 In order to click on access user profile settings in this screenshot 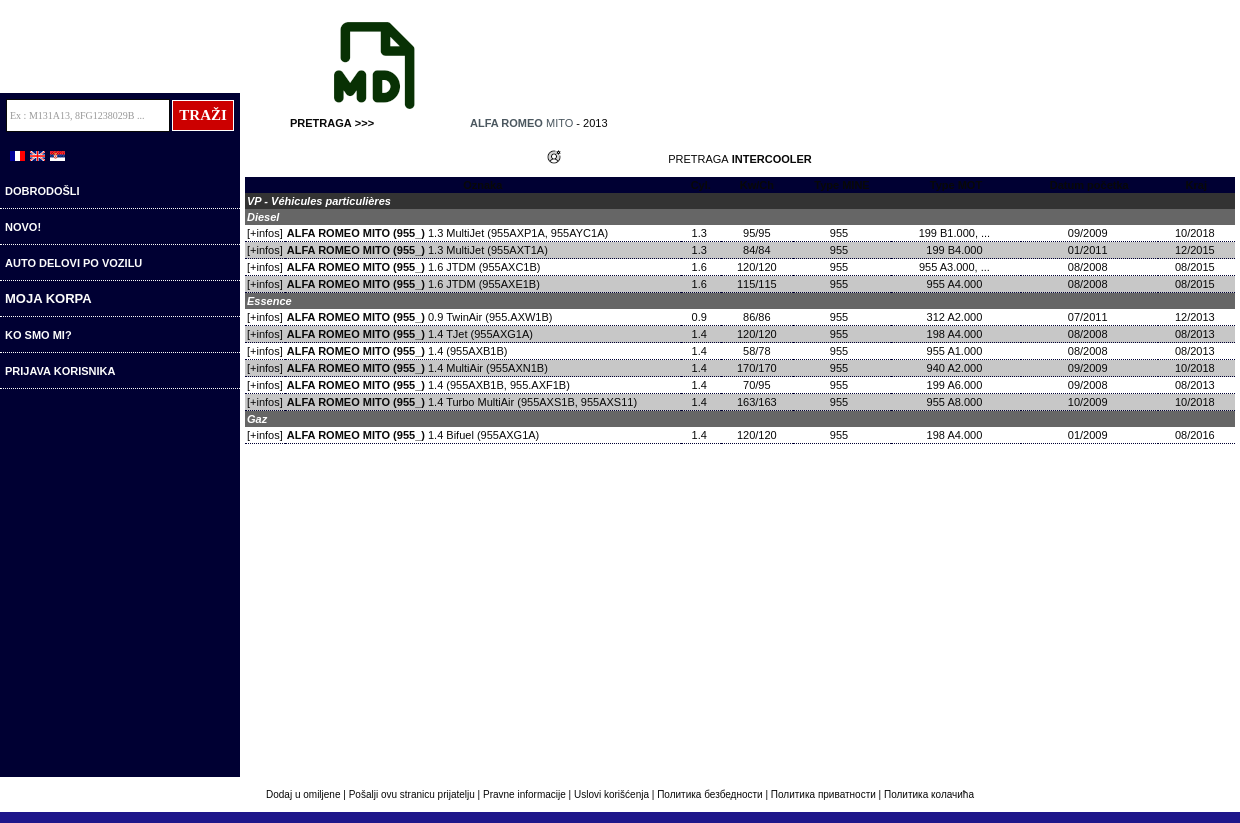, I will do `click(554, 157)`.